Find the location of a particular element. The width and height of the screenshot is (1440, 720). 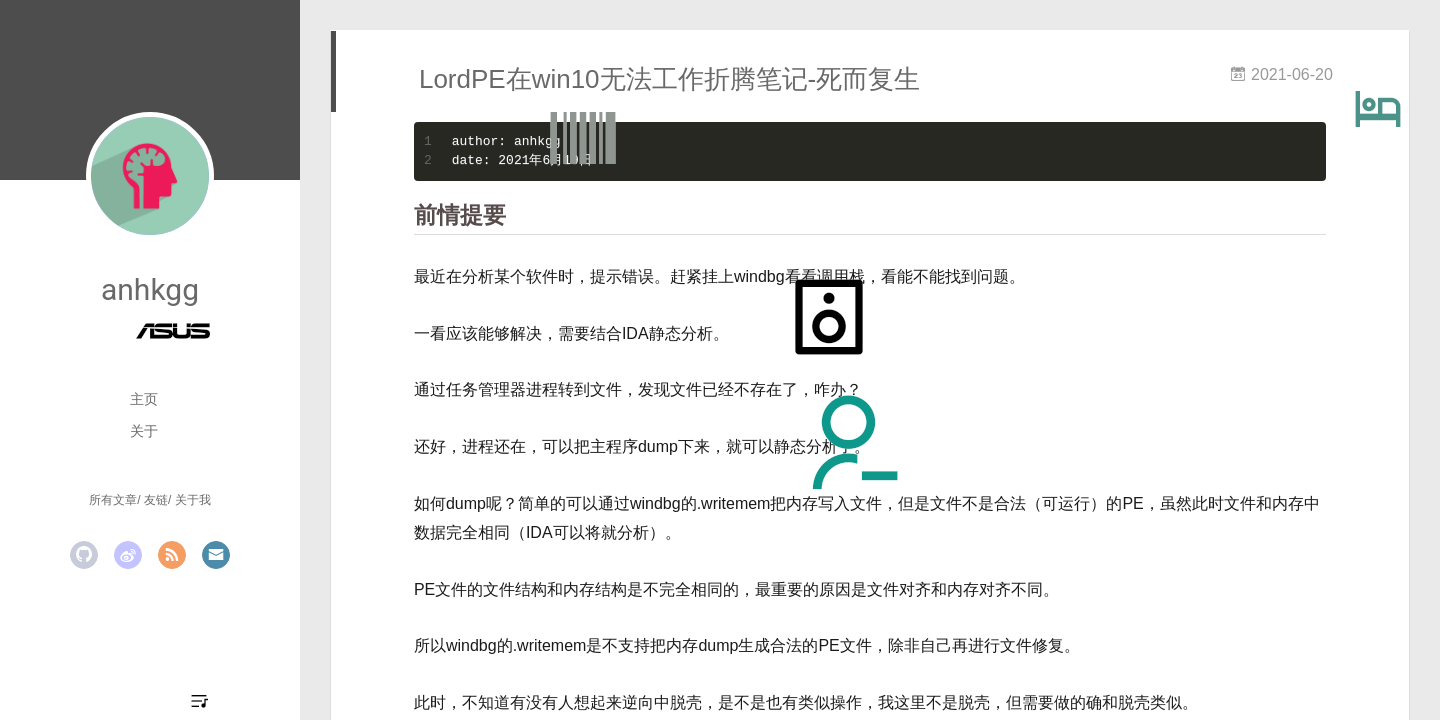

view your playlist is located at coordinates (199, 701).